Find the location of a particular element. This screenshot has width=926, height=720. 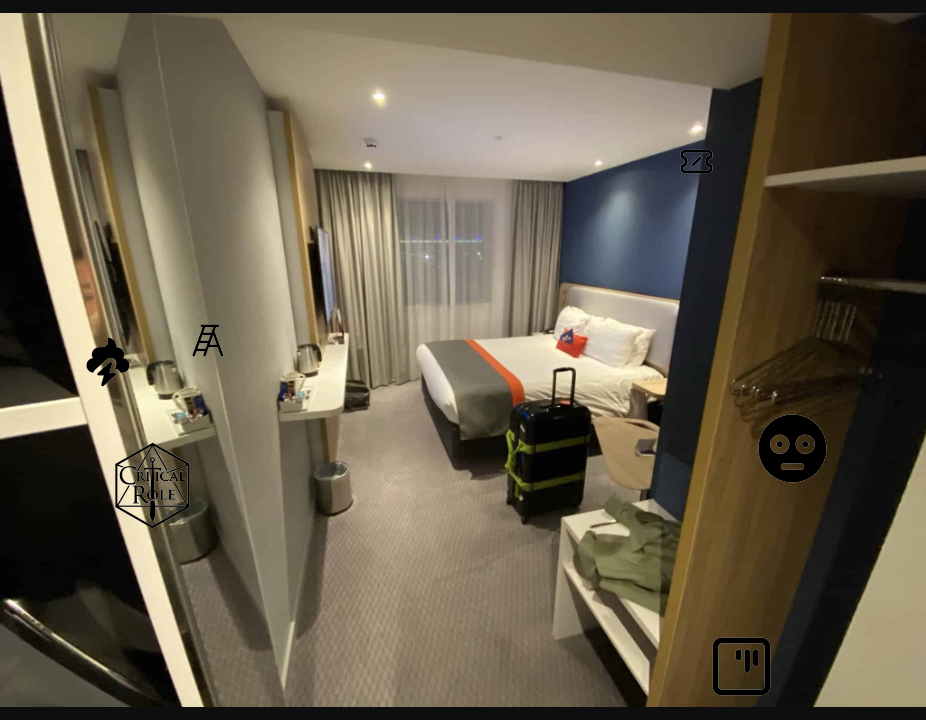

align content to top-right corner is located at coordinates (741, 666).